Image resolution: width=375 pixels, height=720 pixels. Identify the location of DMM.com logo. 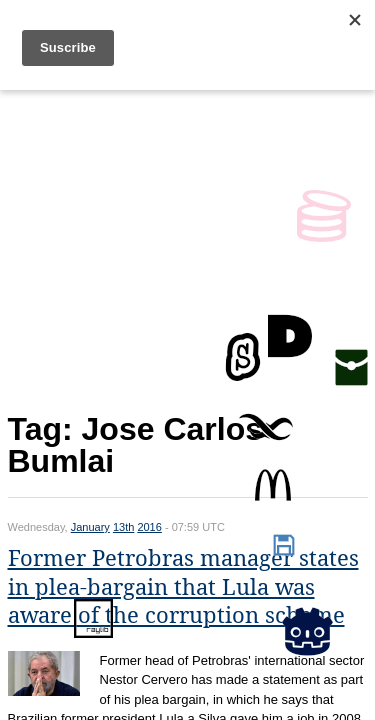
(290, 336).